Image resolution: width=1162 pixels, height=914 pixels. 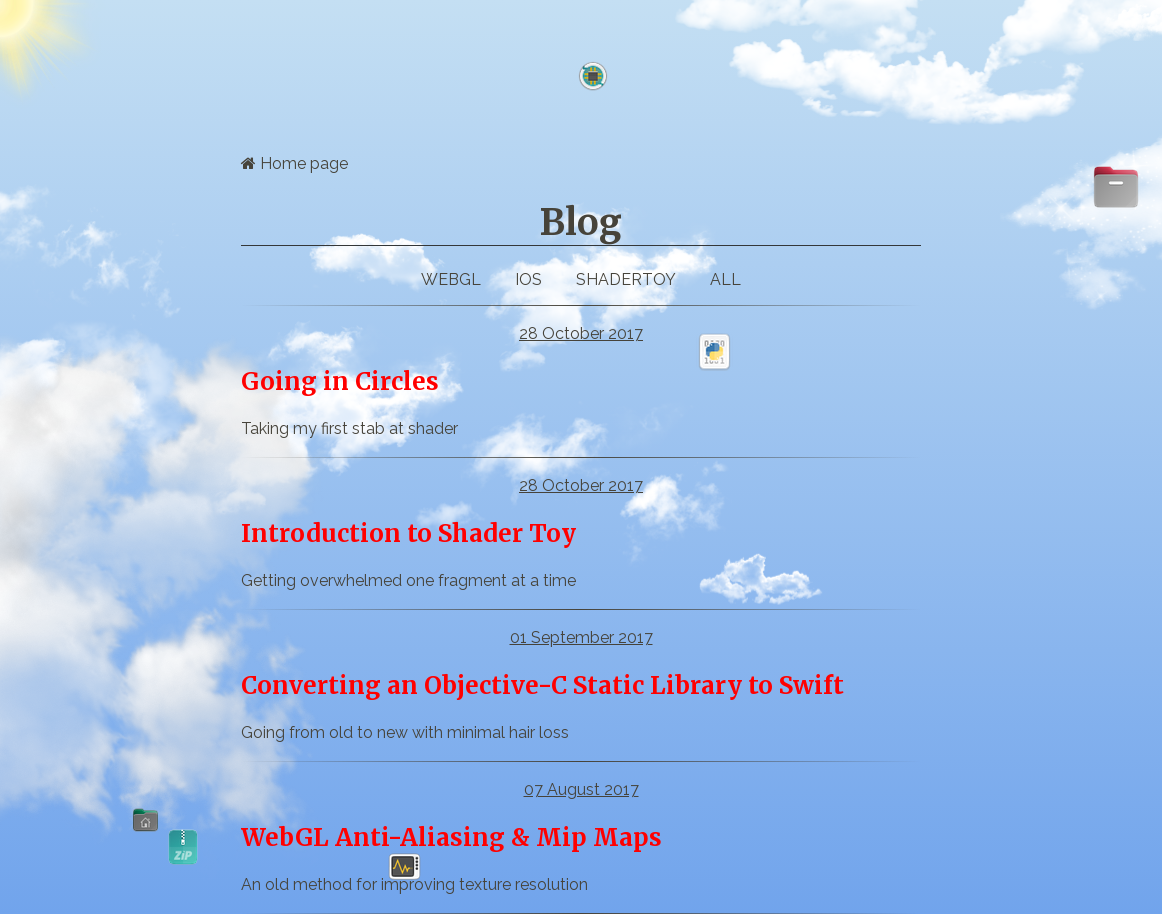 What do you see at coordinates (593, 76) in the screenshot?
I see `access hardware driver settings` at bounding box center [593, 76].